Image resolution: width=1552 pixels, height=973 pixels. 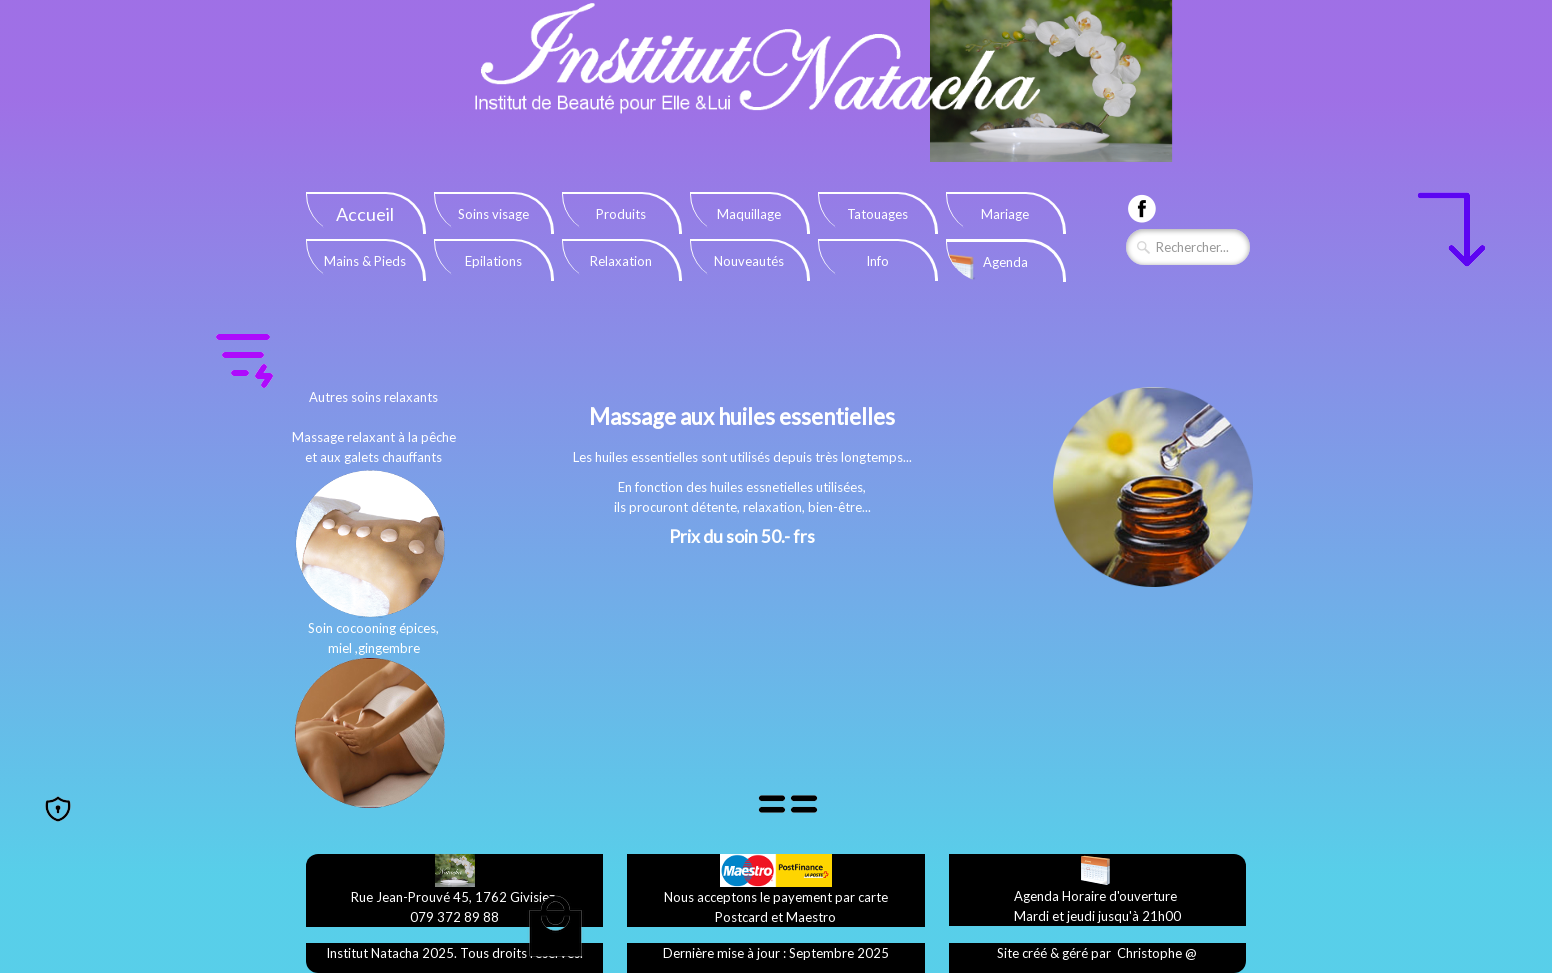 What do you see at coordinates (1451, 229) in the screenshot?
I see `turn right then down navigation direction` at bounding box center [1451, 229].